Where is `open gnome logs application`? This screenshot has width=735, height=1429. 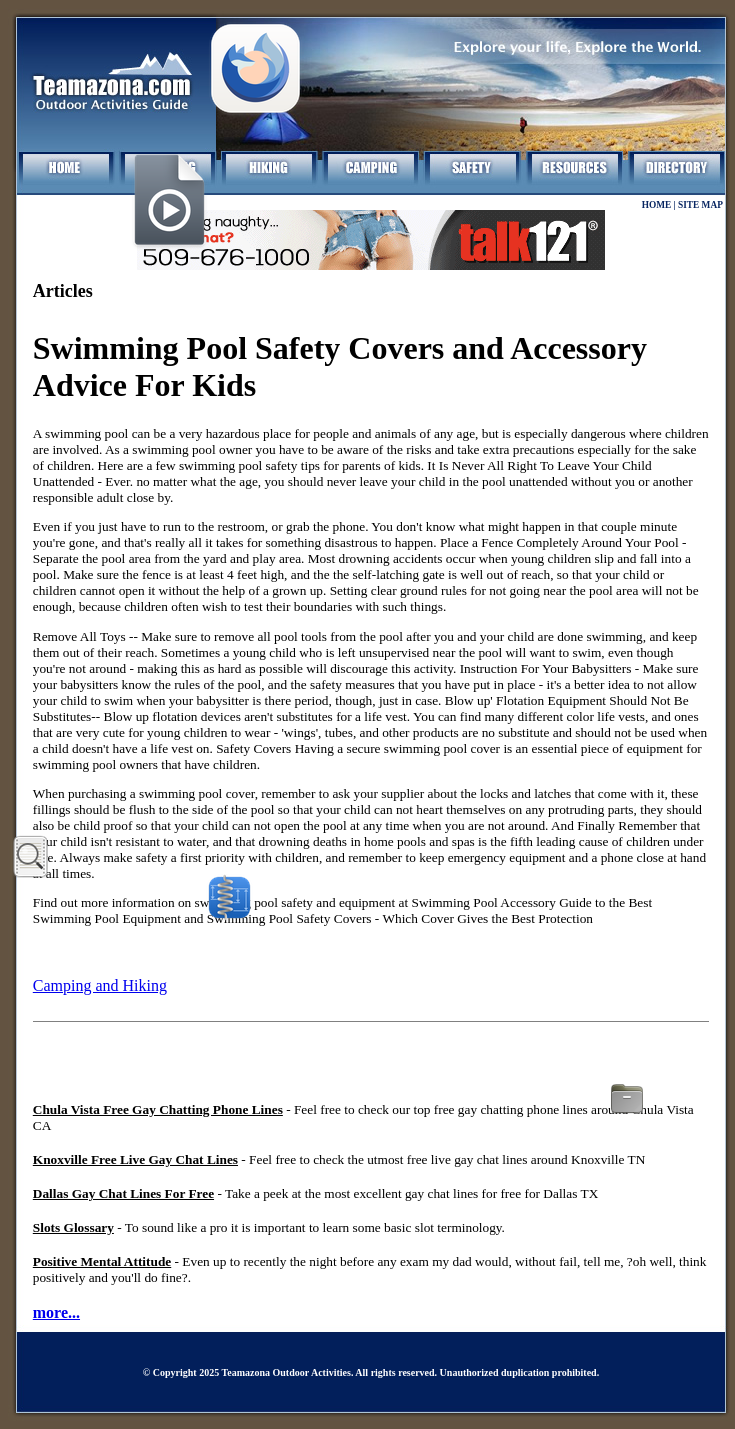
open gnome logs application is located at coordinates (30, 856).